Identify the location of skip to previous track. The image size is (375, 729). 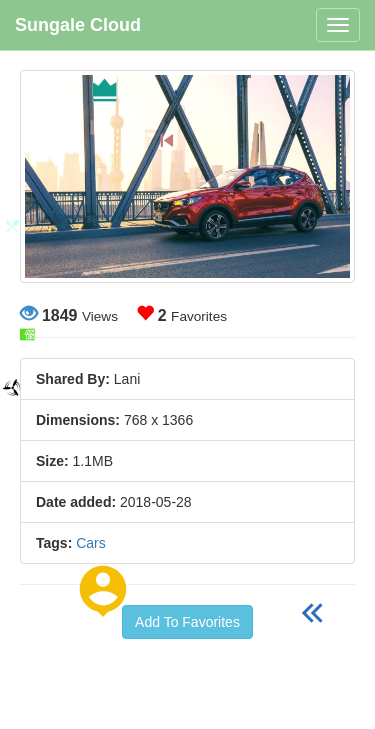
(167, 140).